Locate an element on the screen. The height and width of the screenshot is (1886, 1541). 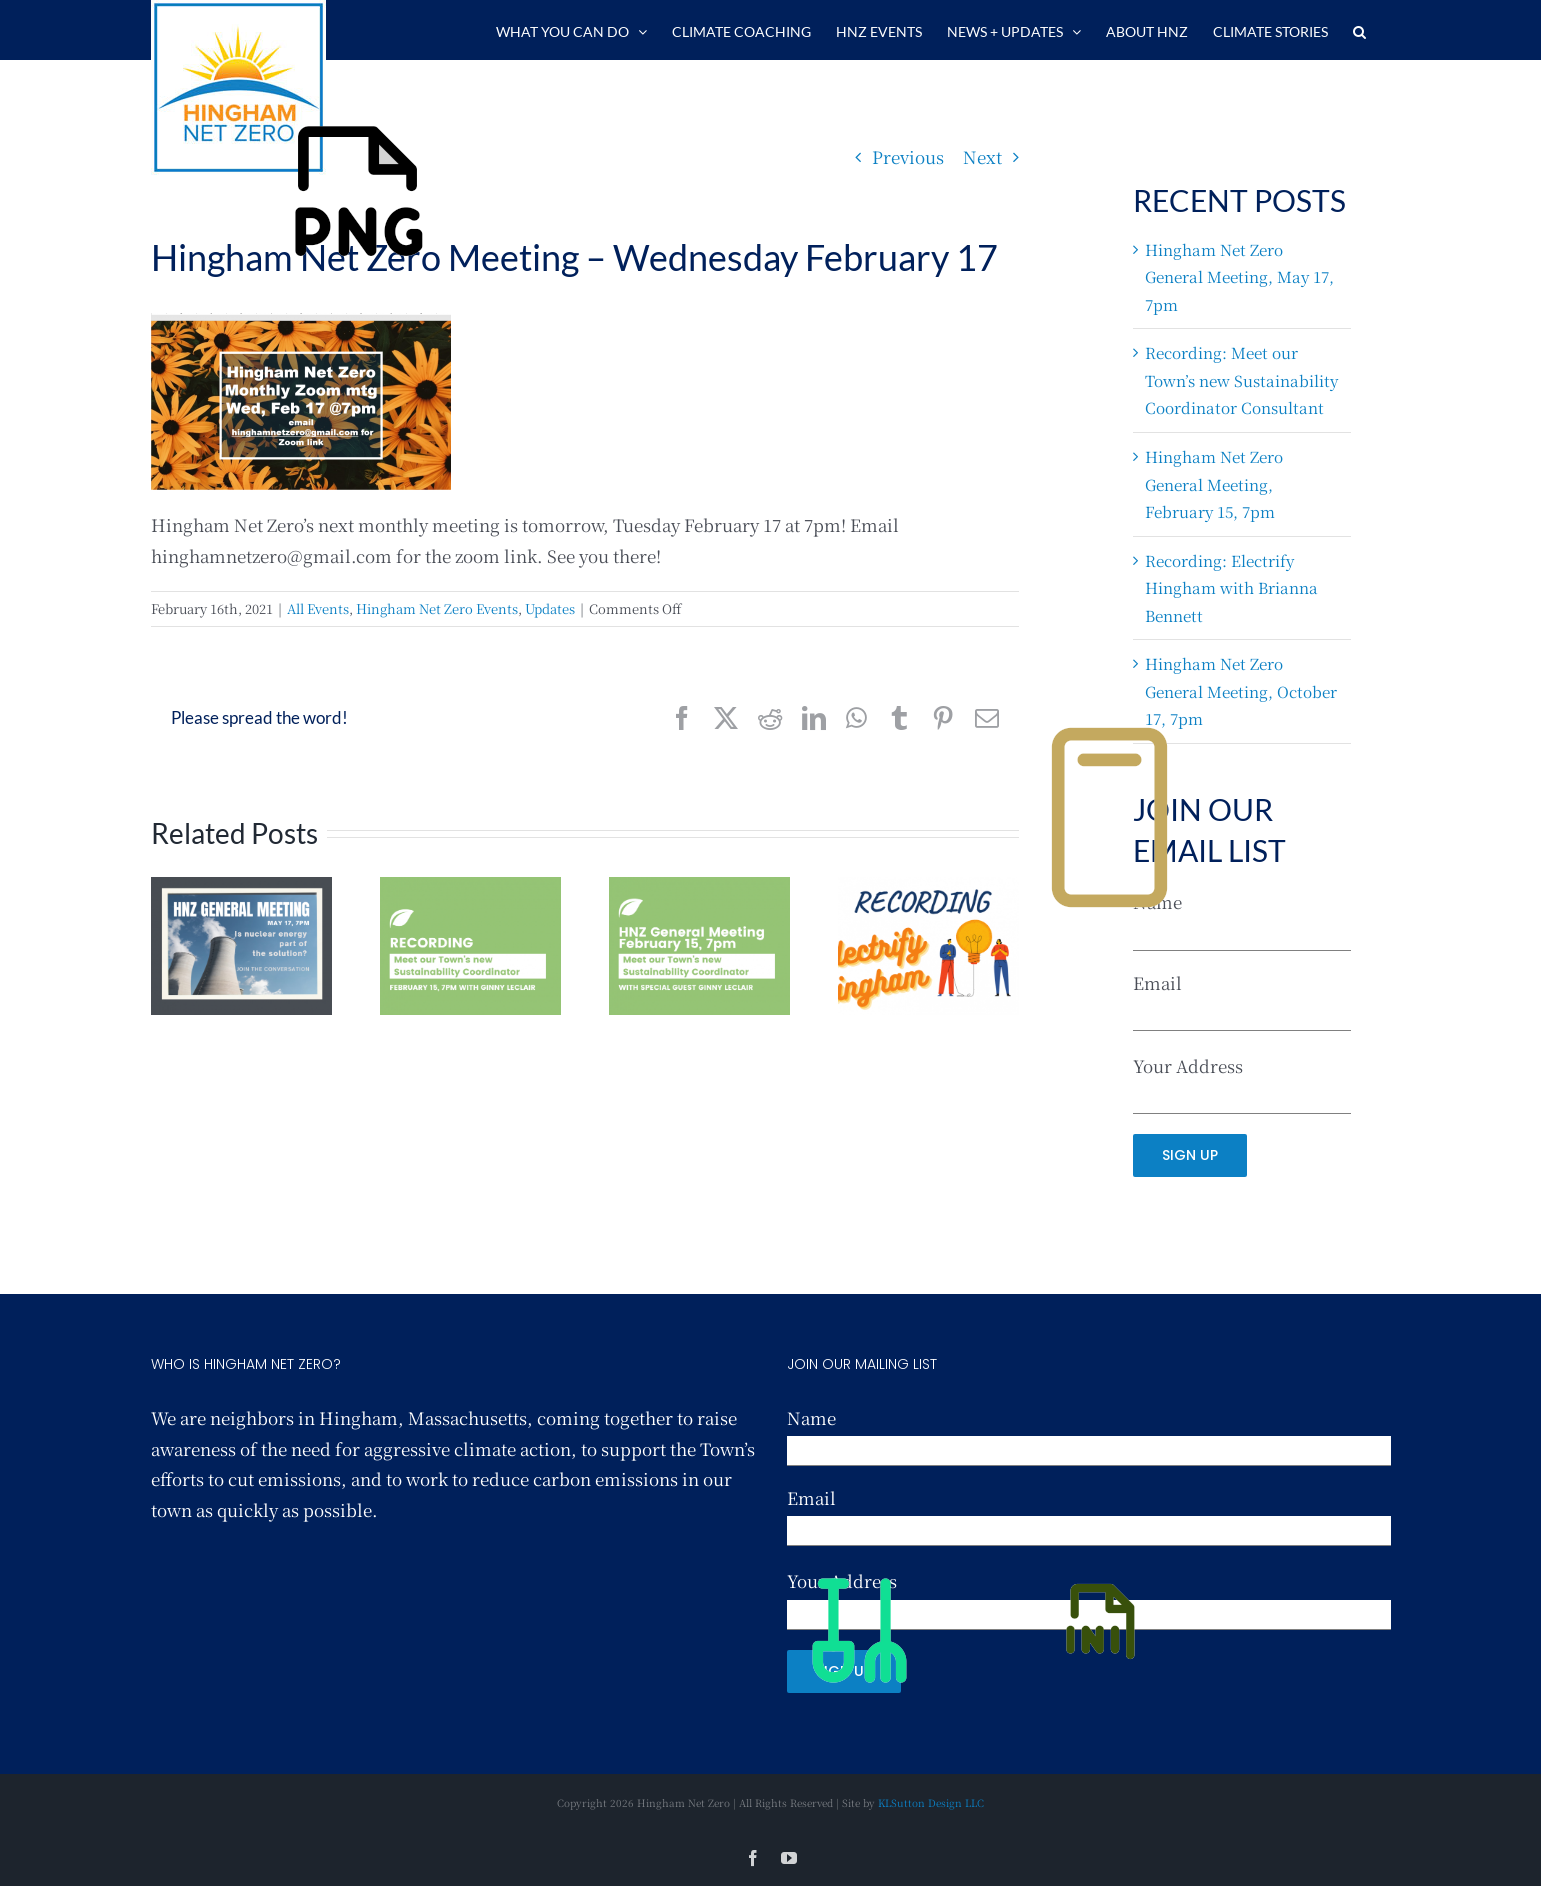
a PNG image file is located at coordinates (357, 196).